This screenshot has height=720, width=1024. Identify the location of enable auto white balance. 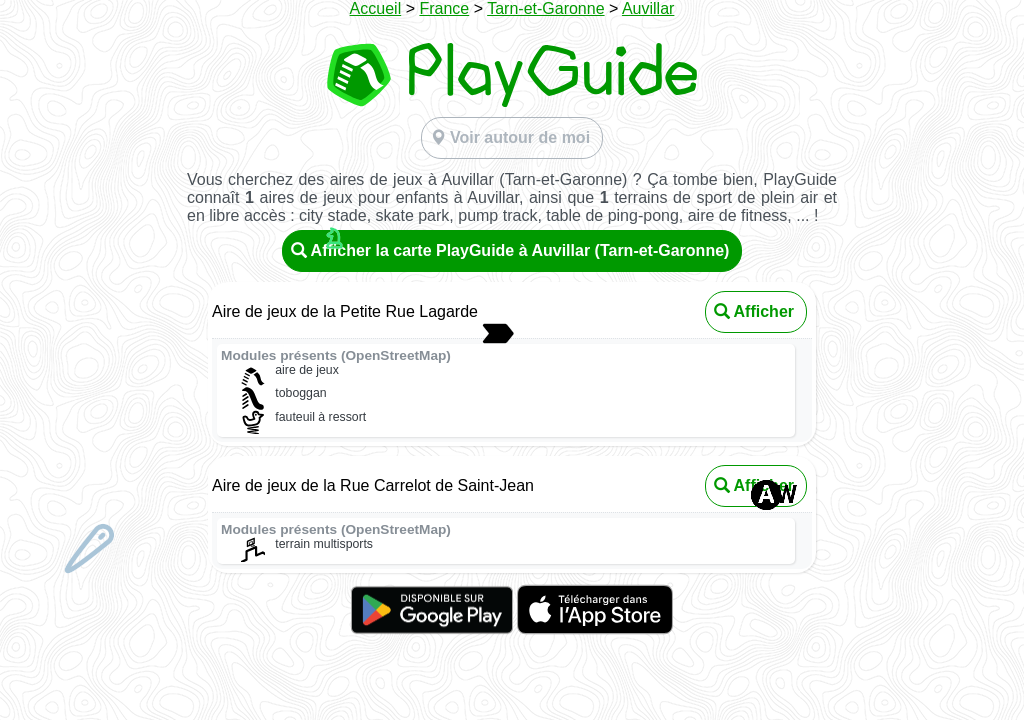
(774, 495).